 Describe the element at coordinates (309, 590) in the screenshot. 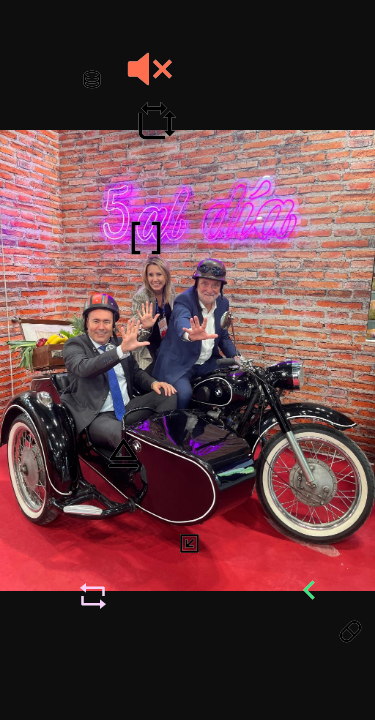

I see `go back to the previous screen` at that location.